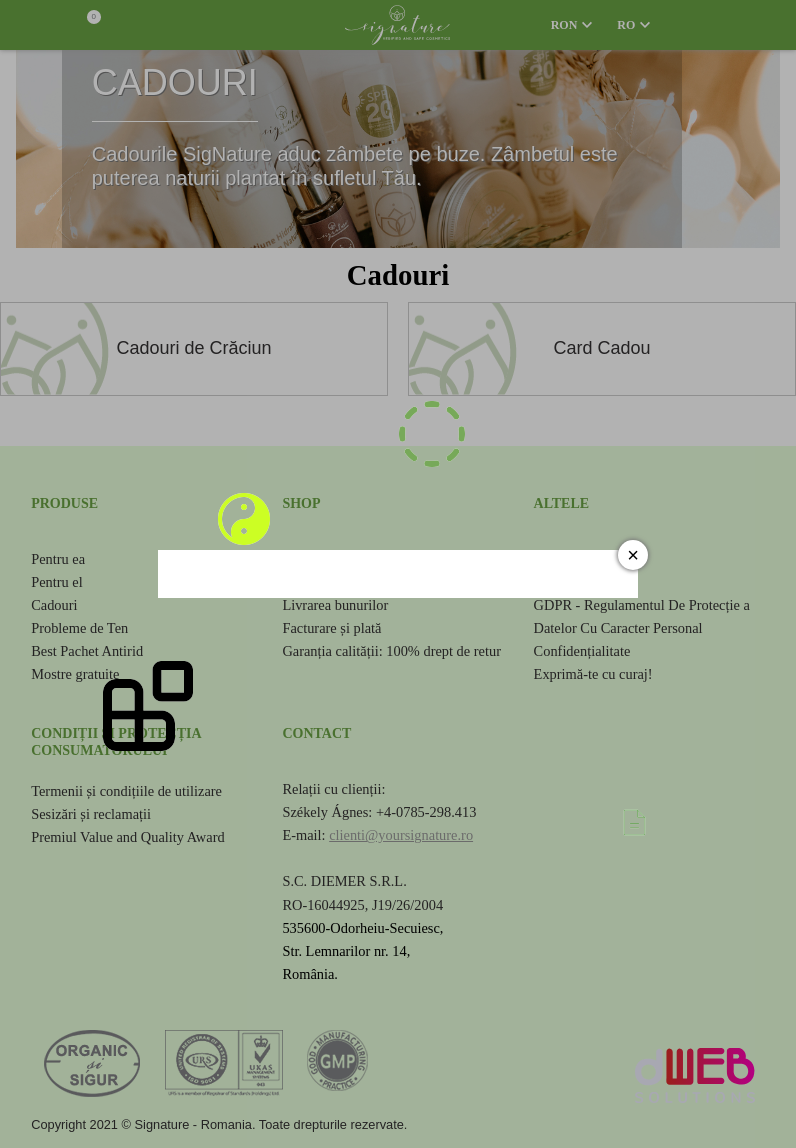 The width and height of the screenshot is (796, 1148). What do you see at coordinates (148, 706) in the screenshot?
I see `access modular components or building blocks` at bounding box center [148, 706].